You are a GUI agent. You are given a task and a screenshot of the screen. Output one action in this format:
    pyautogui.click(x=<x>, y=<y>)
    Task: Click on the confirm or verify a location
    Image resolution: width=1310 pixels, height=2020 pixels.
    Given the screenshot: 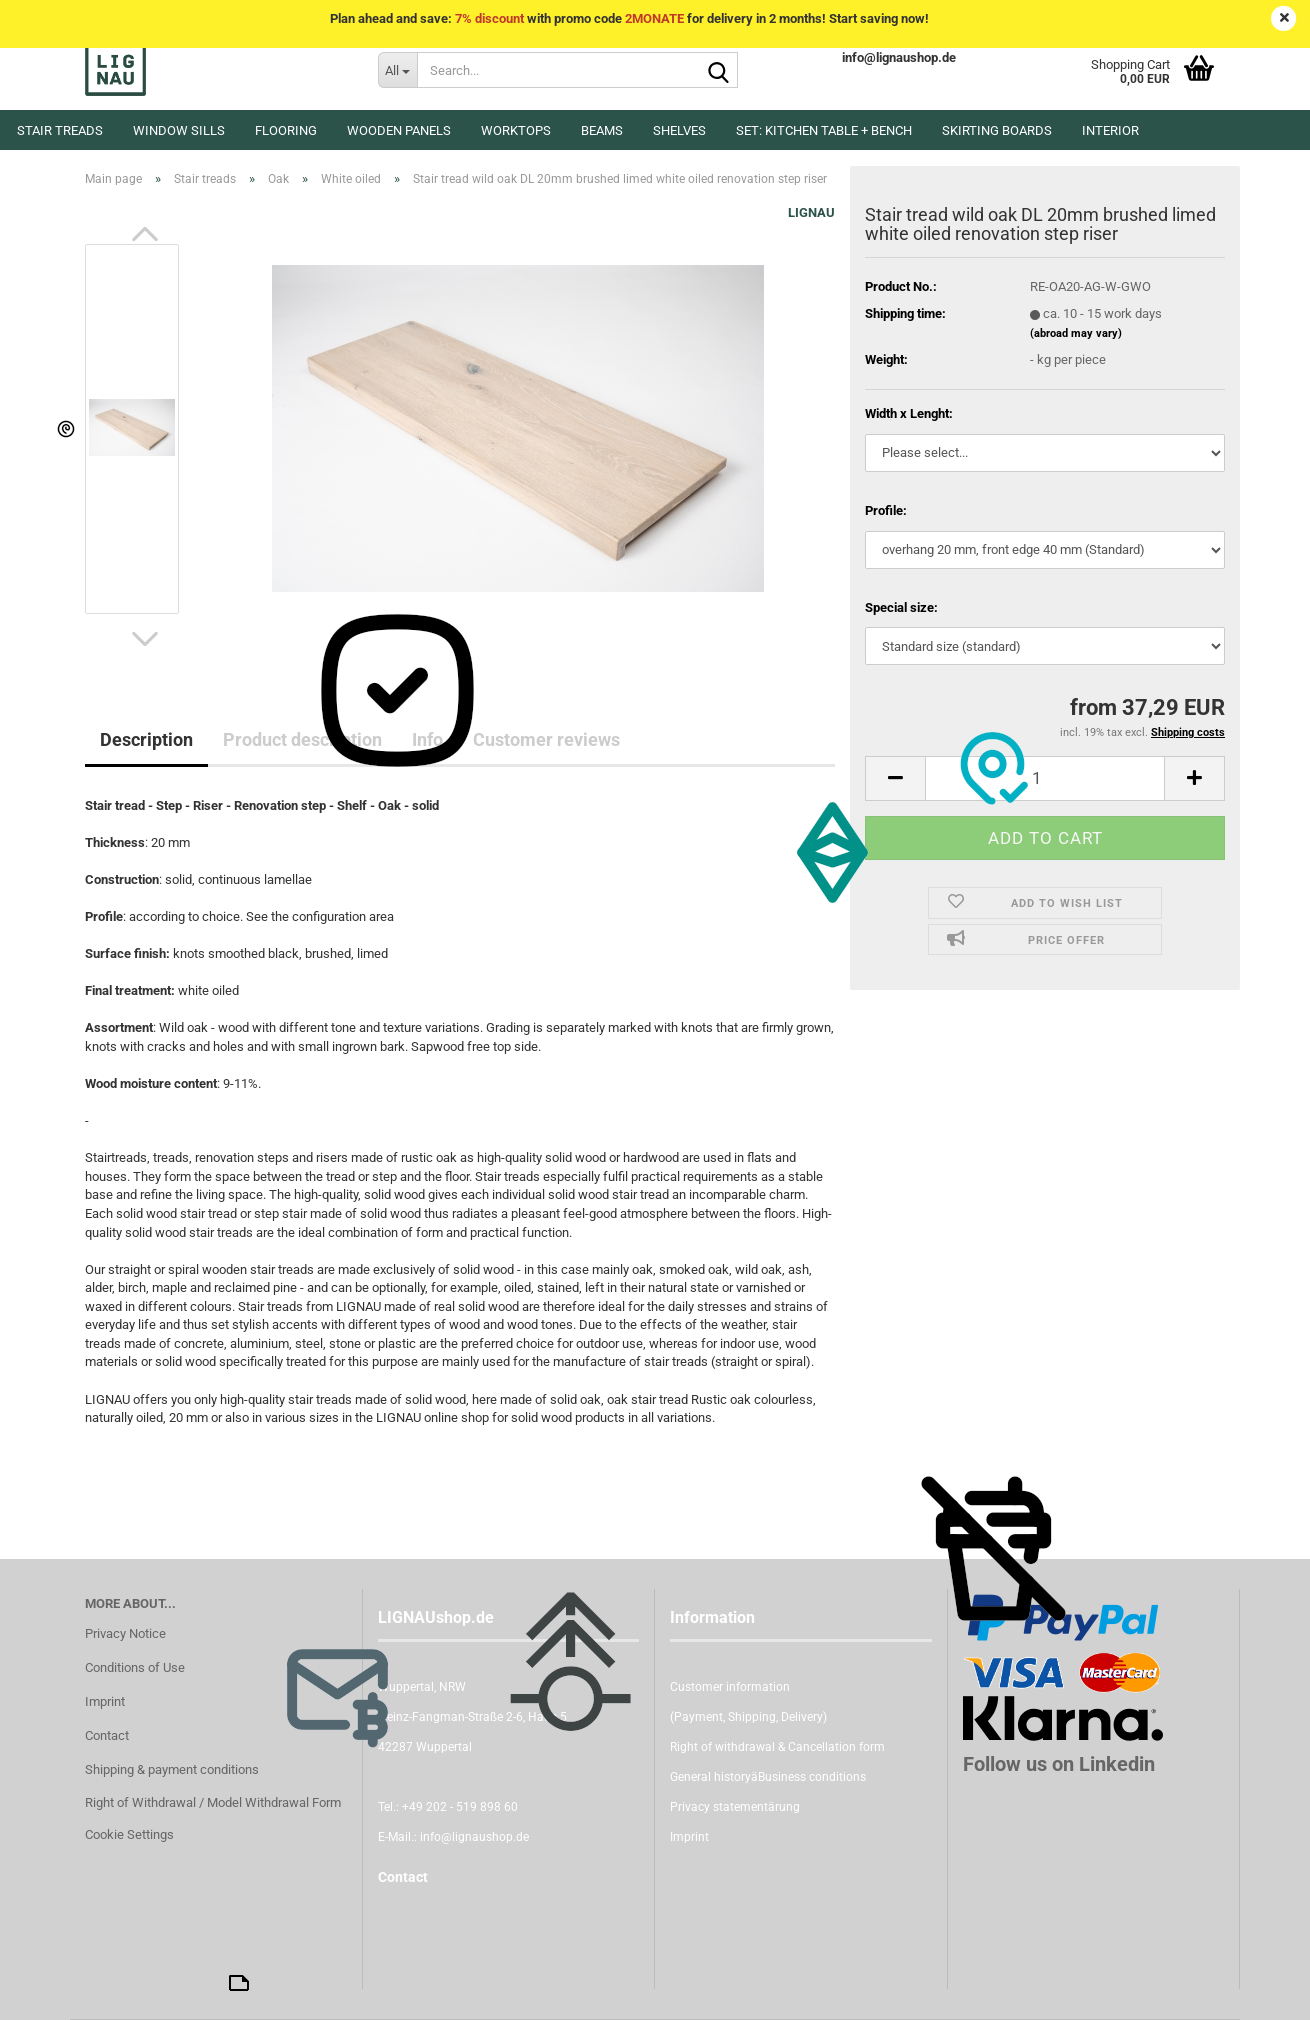 What is the action you would take?
    pyautogui.click(x=992, y=767)
    